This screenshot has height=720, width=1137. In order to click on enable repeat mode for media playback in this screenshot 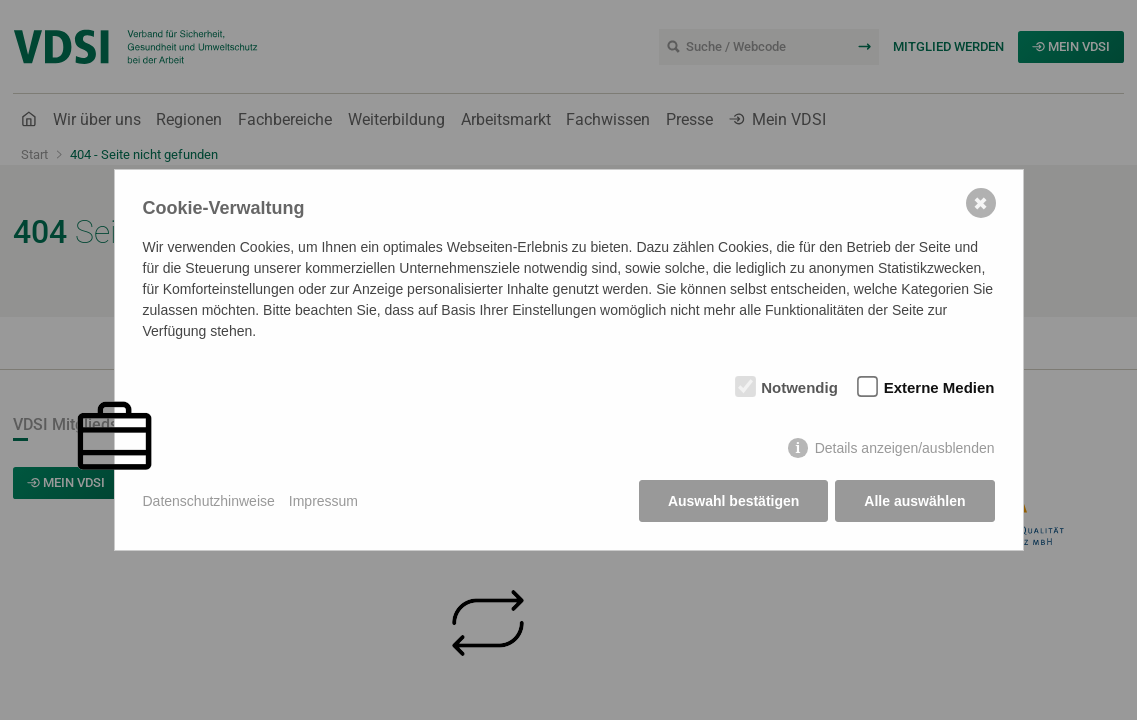, I will do `click(488, 623)`.